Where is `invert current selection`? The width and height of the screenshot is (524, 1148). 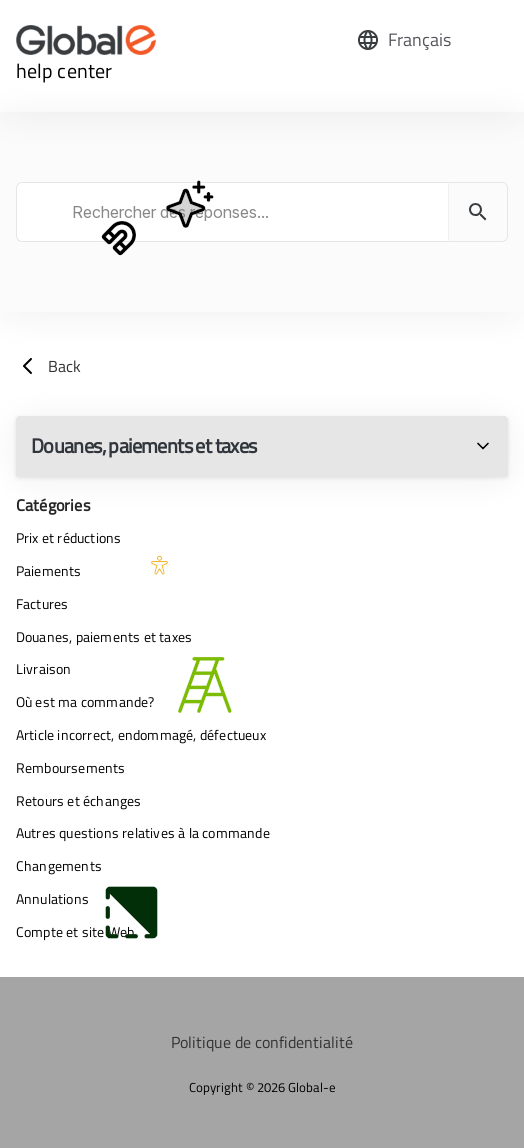 invert current selection is located at coordinates (131, 912).